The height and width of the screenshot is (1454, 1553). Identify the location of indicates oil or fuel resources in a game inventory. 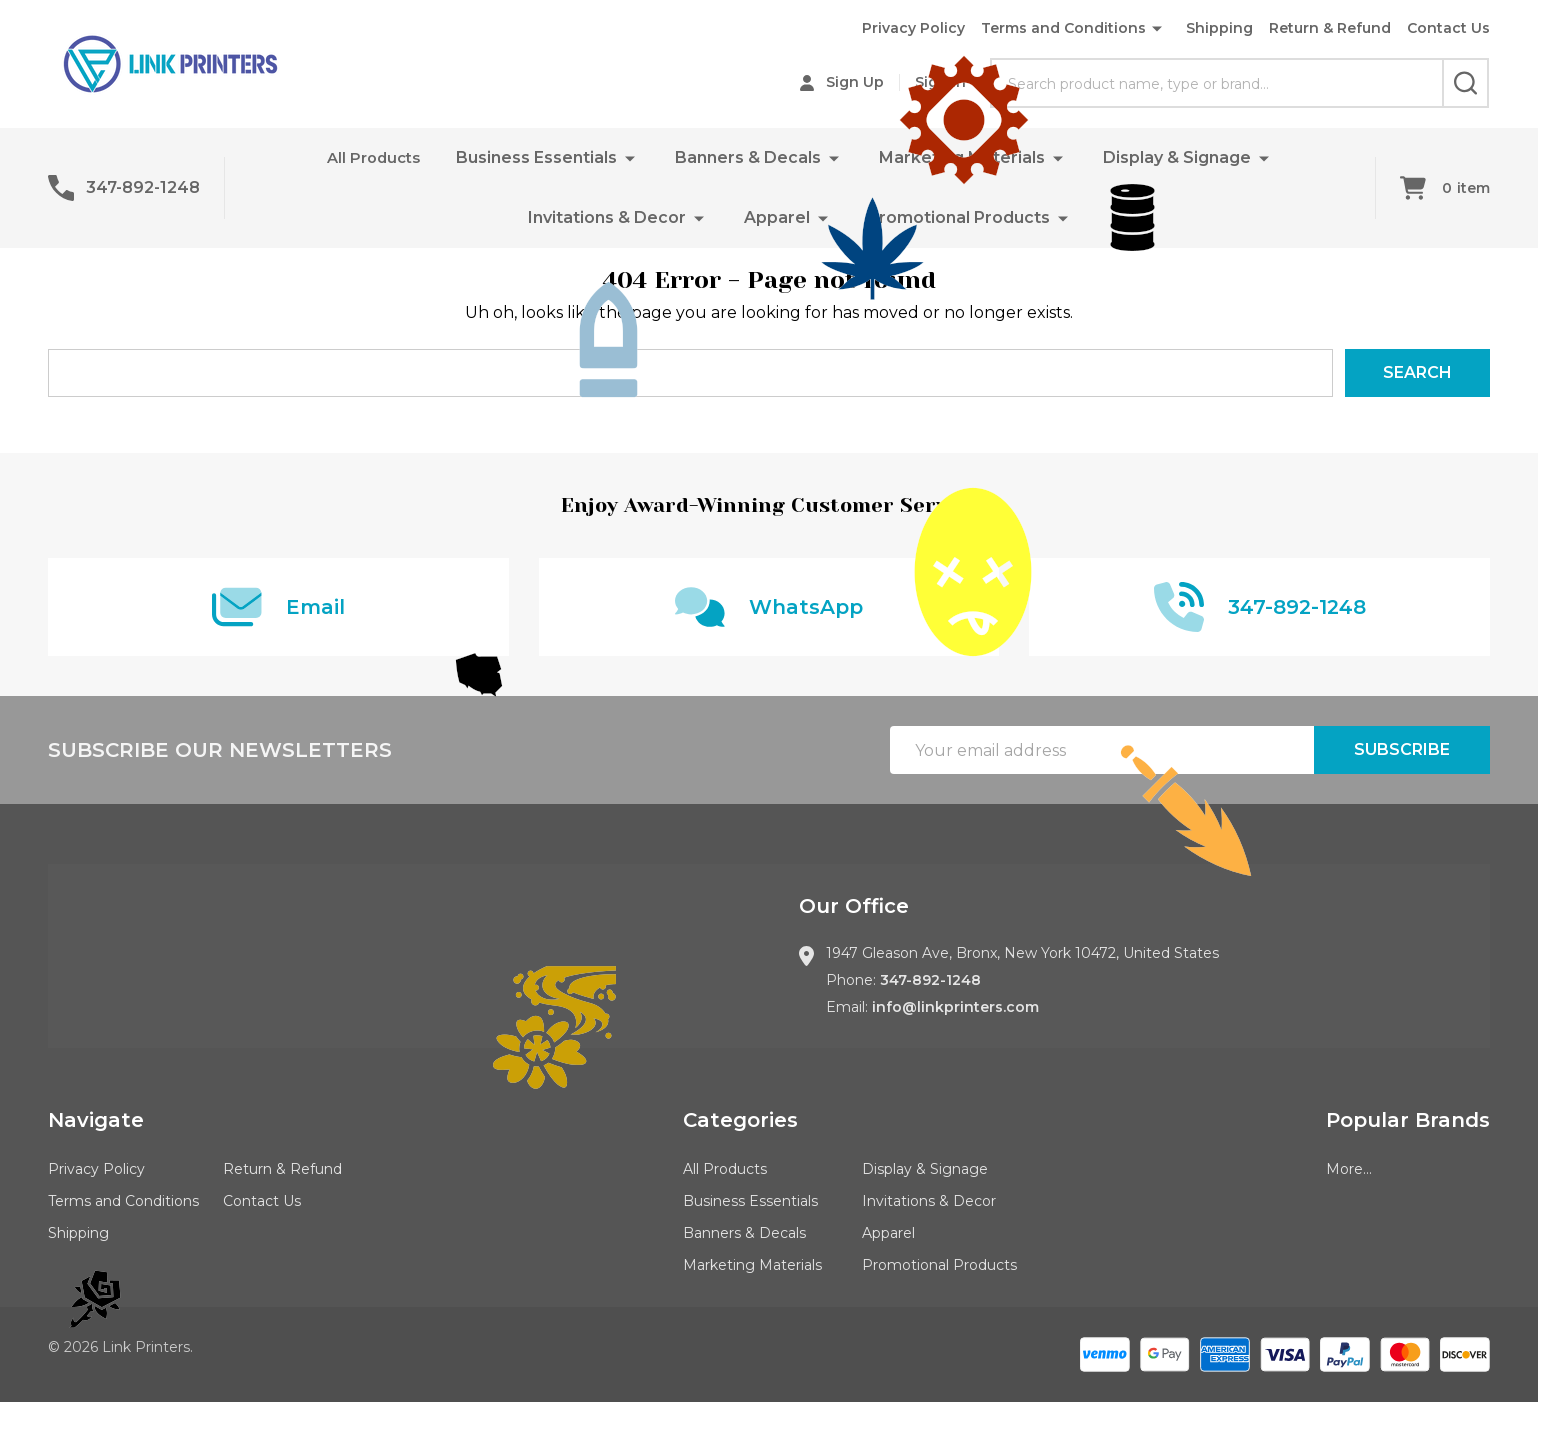
(1132, 217).